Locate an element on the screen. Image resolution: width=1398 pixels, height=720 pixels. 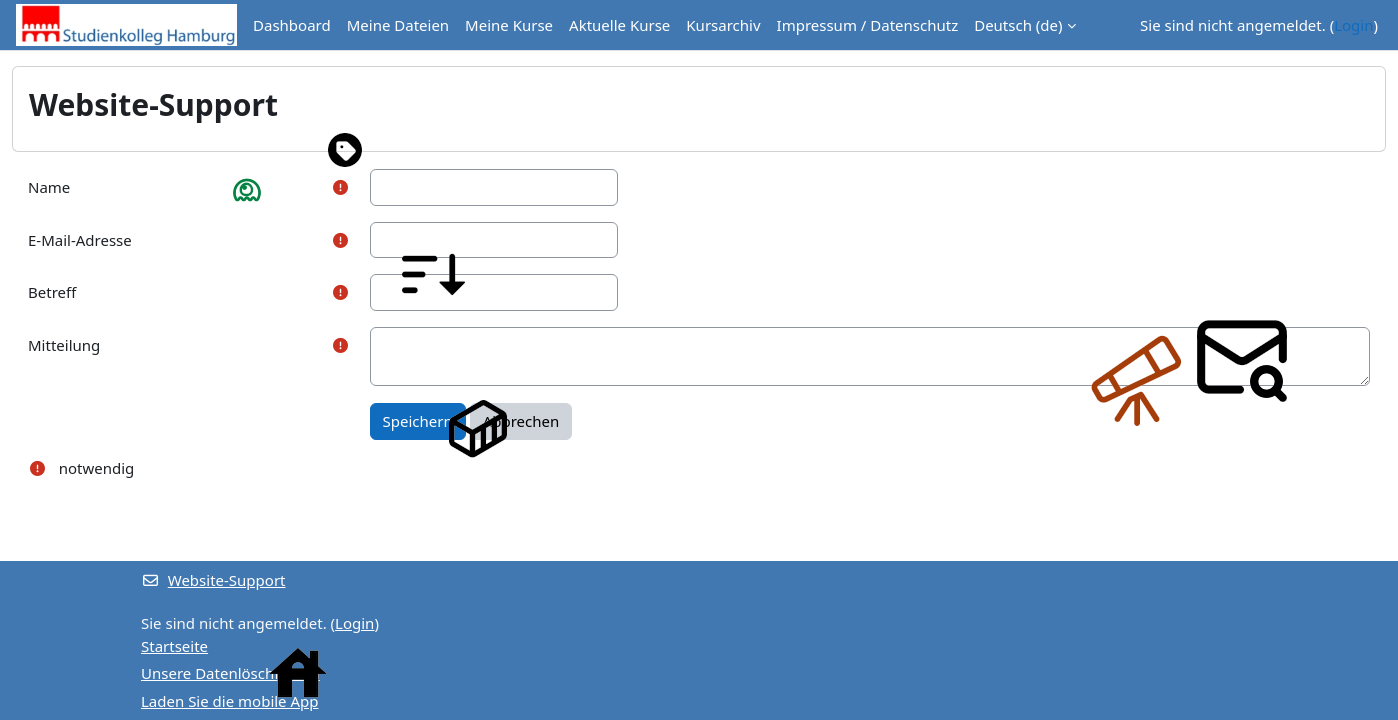
view container or package details is located at coordinates (478, 429).